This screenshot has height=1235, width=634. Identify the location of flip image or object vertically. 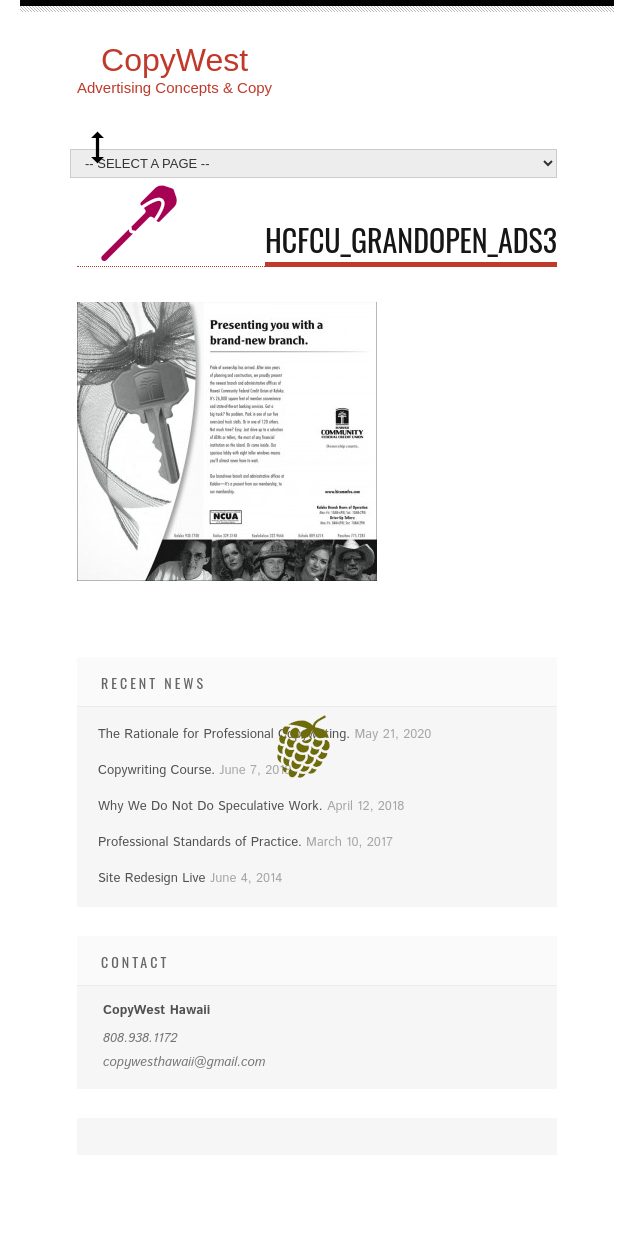
(97, 147).